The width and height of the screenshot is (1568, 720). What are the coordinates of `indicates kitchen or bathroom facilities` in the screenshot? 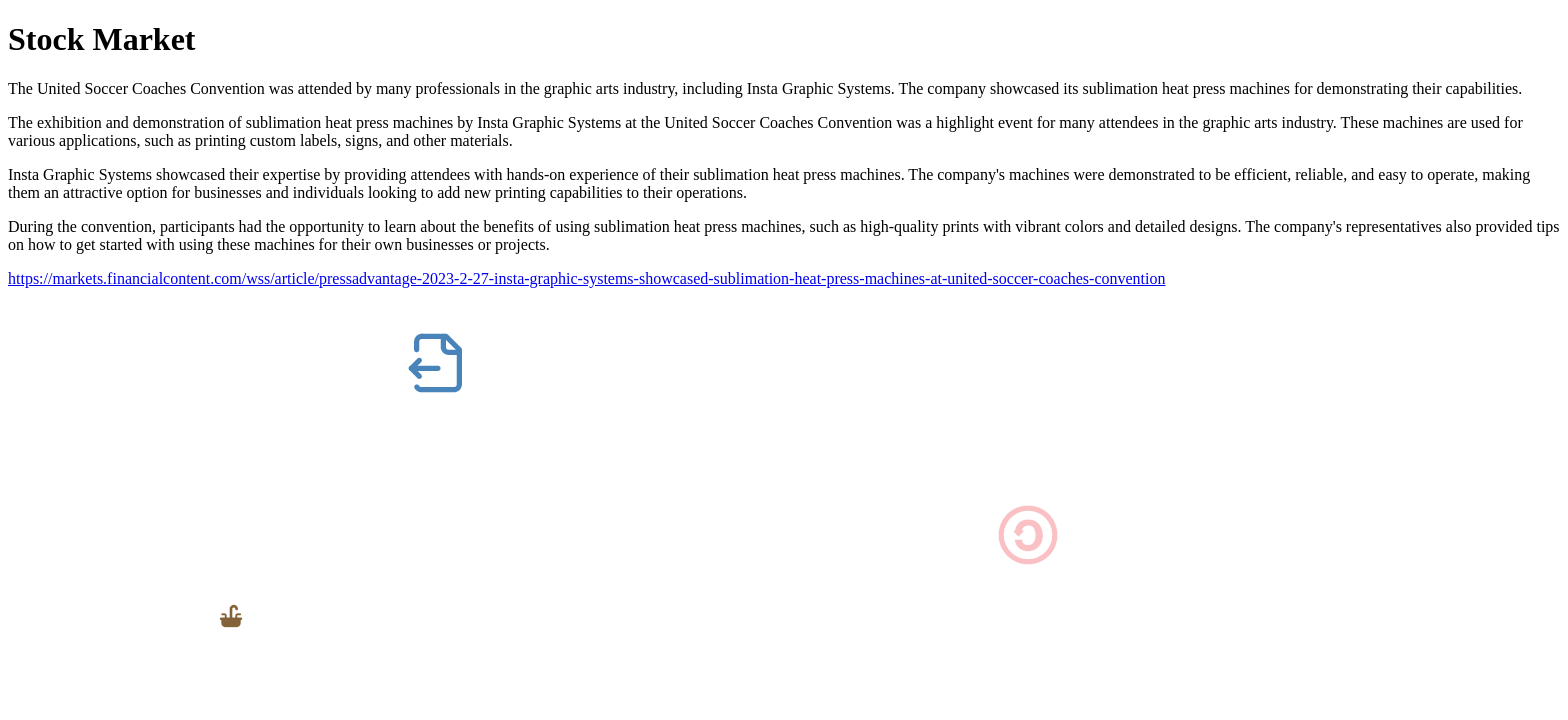 It's located at (231, 616).